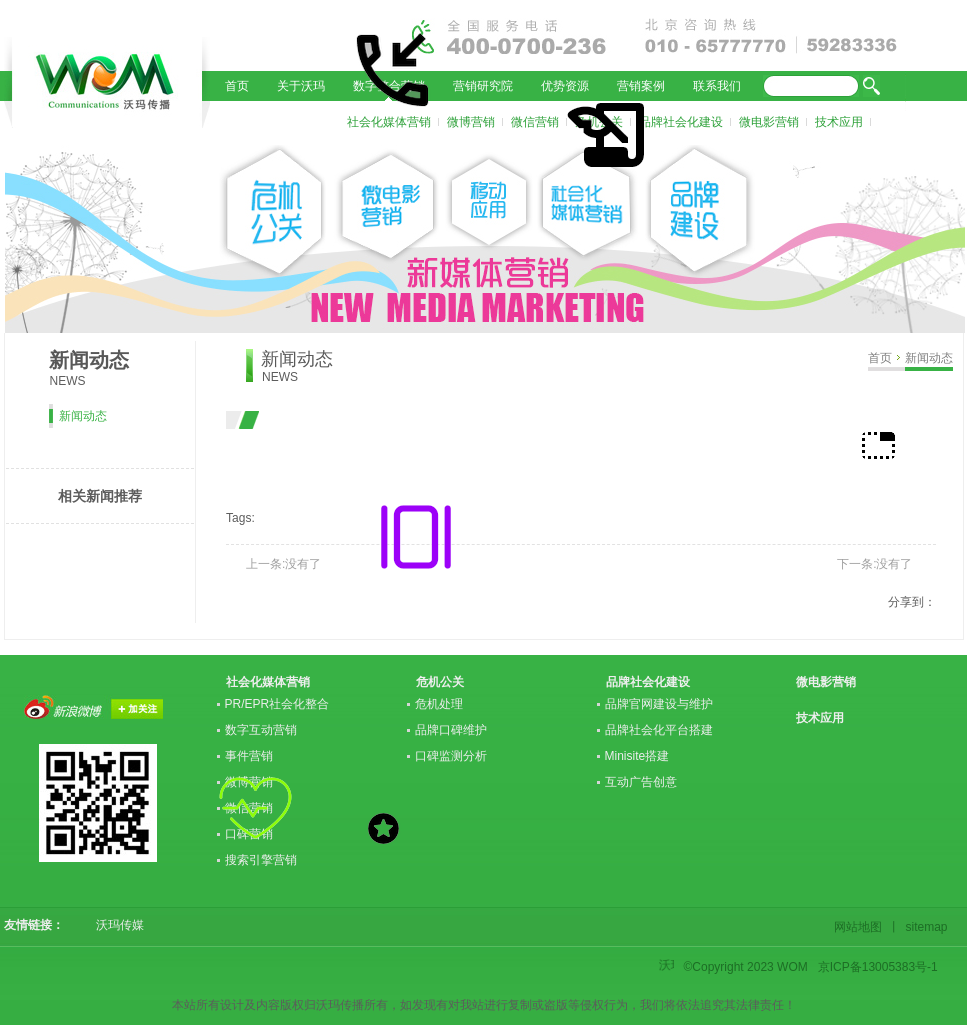  I want to click on browse images in horizontal gallery view, so click(416, 537).